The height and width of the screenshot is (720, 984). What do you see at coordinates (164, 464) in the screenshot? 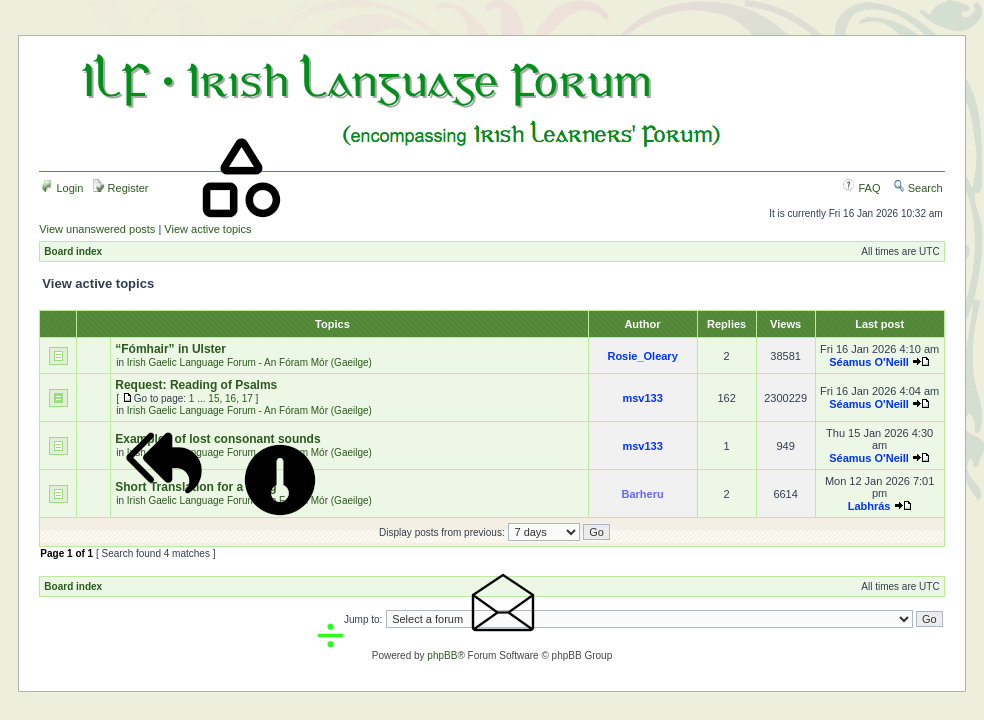
I see `reply all to an email or message` at bounding box center [164, 464].